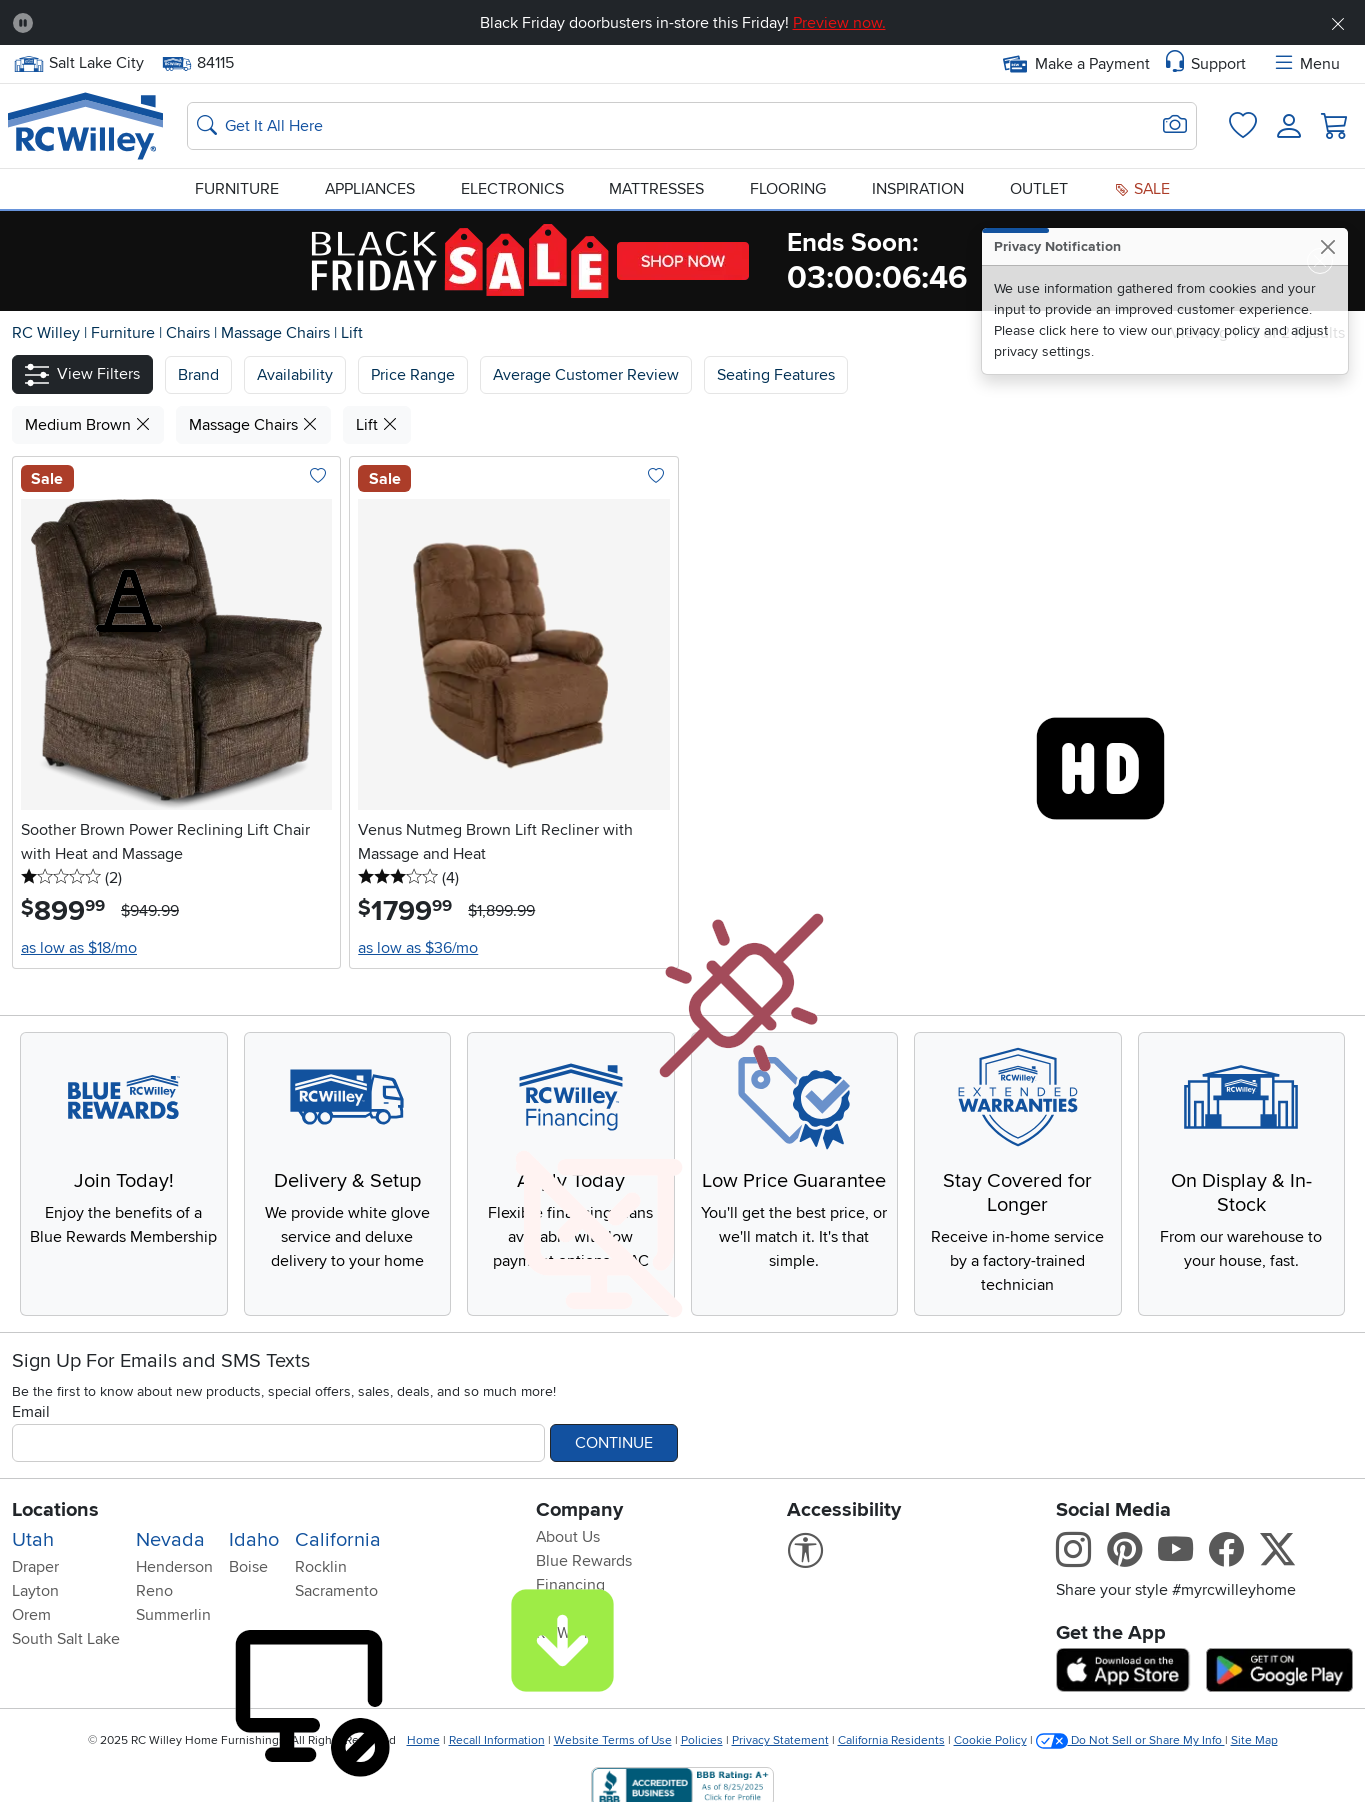  Describe the element at coordinates (129, 599) in the screenshot. I see `indicates an area under construction or maintenance` at that location.